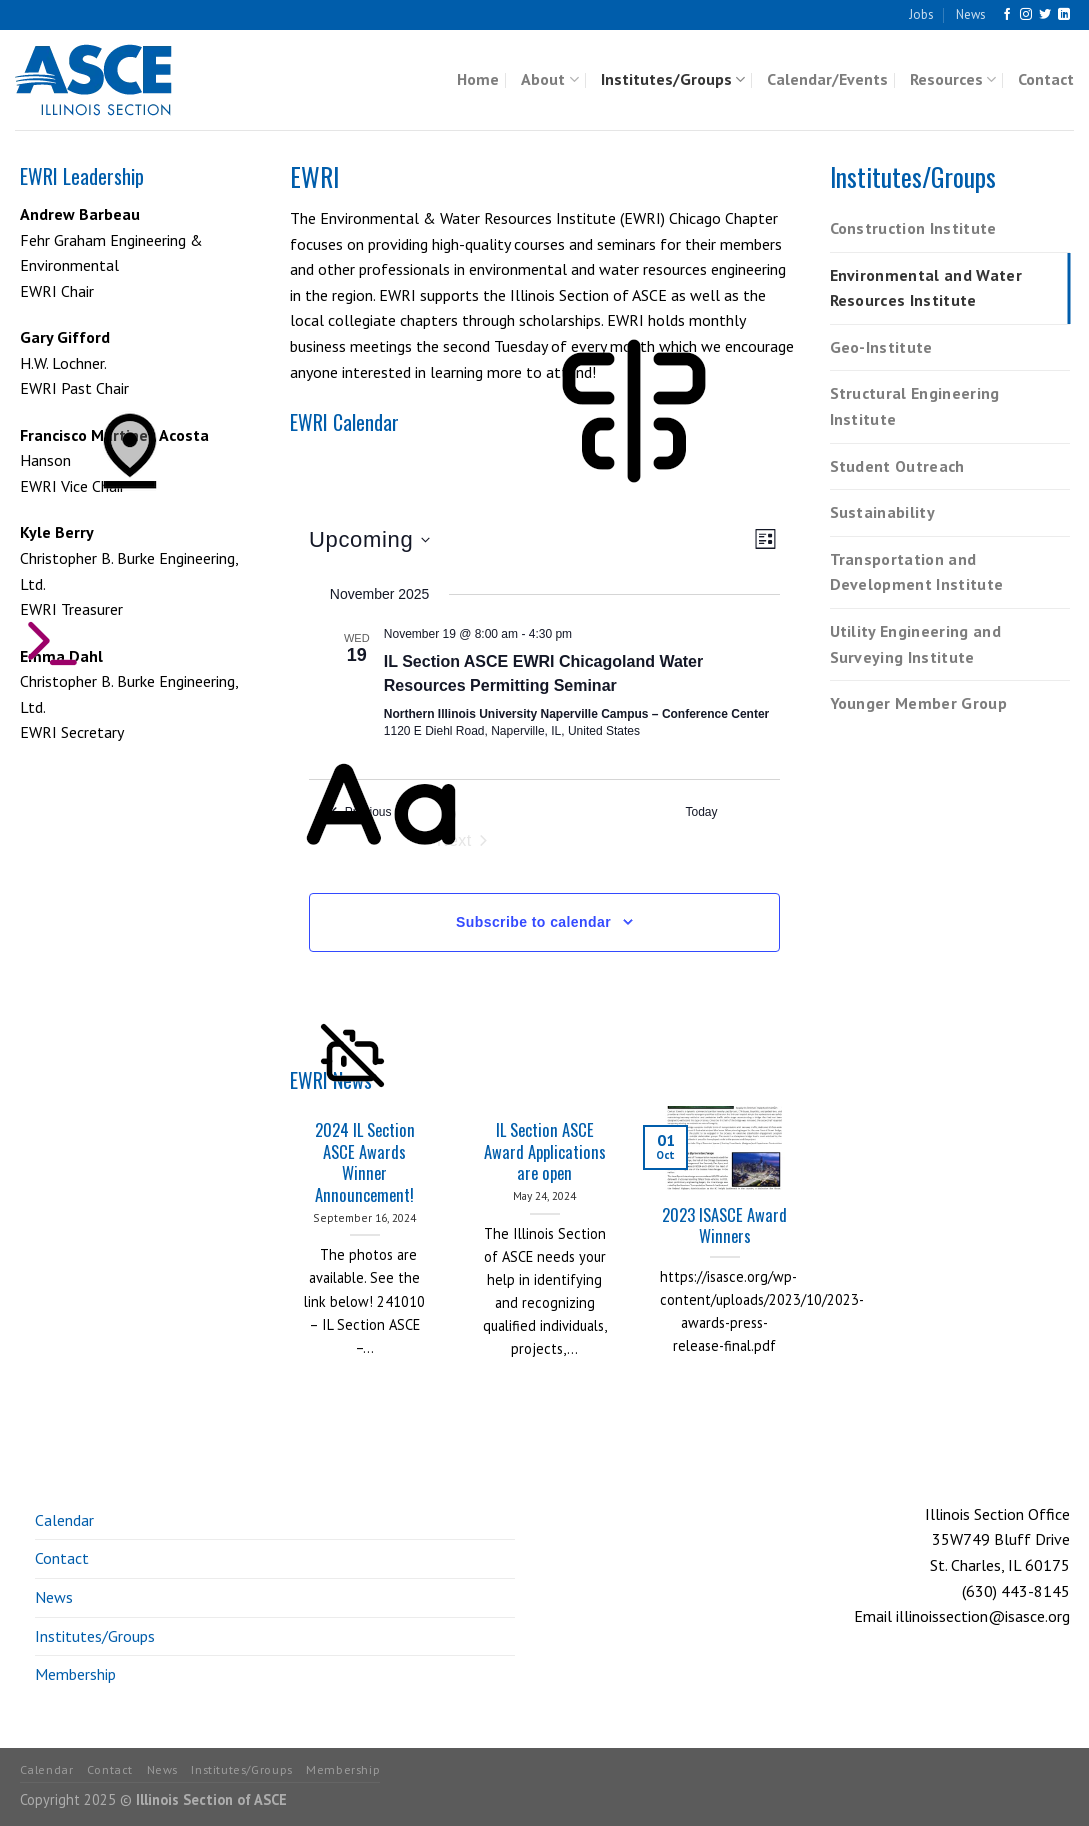 The height and width of the screenshot is (1826, 1089). I want to click on open command line terminal, so click(52, 643).